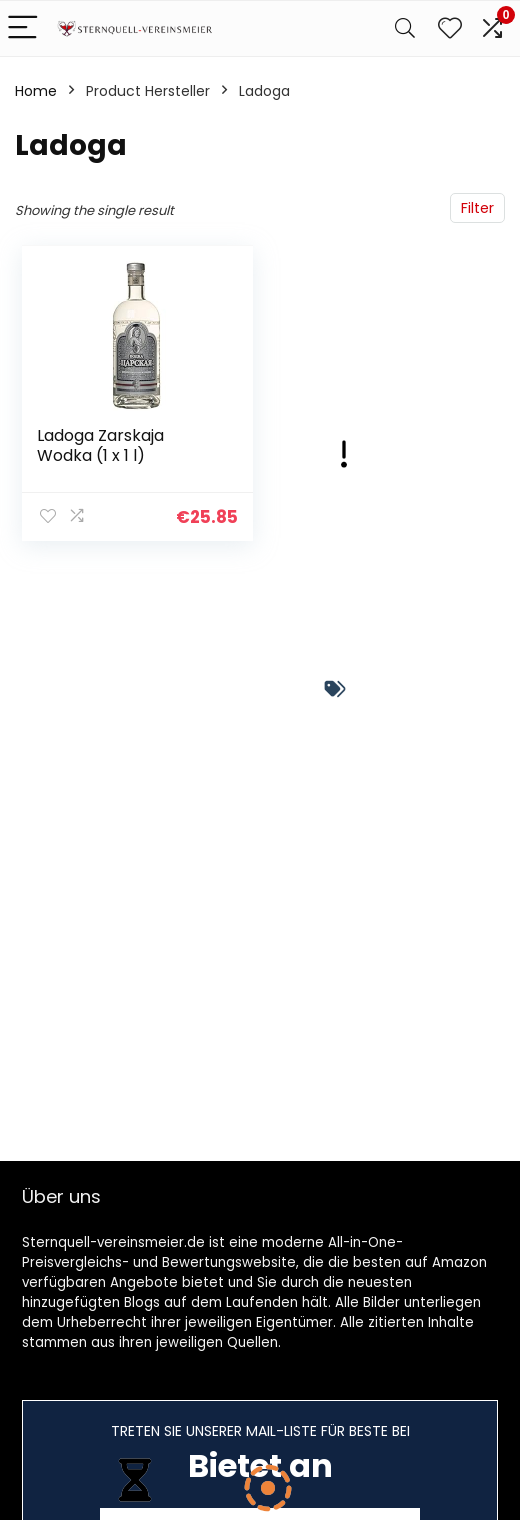  I want to click on indicates a process is in progress or loading, so click(135, 1480).